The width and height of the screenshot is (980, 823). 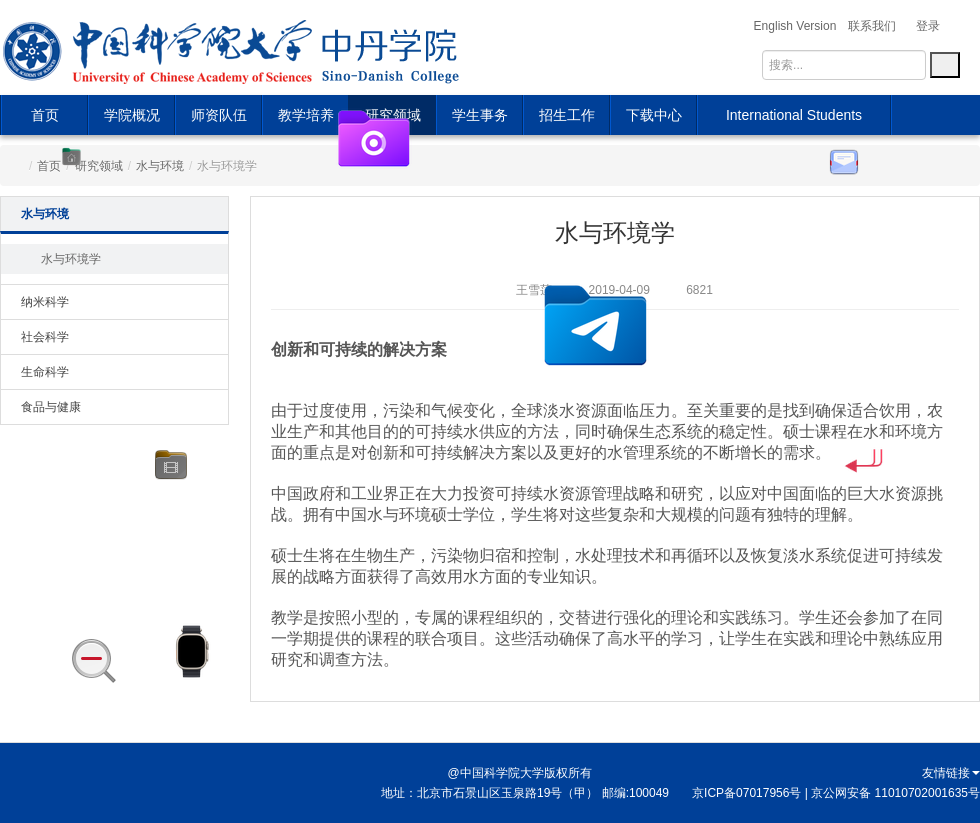 What do you see at coordinates (71, 156) in the screenshot?
I see `access your home folder` at bounding box center [71, 156].